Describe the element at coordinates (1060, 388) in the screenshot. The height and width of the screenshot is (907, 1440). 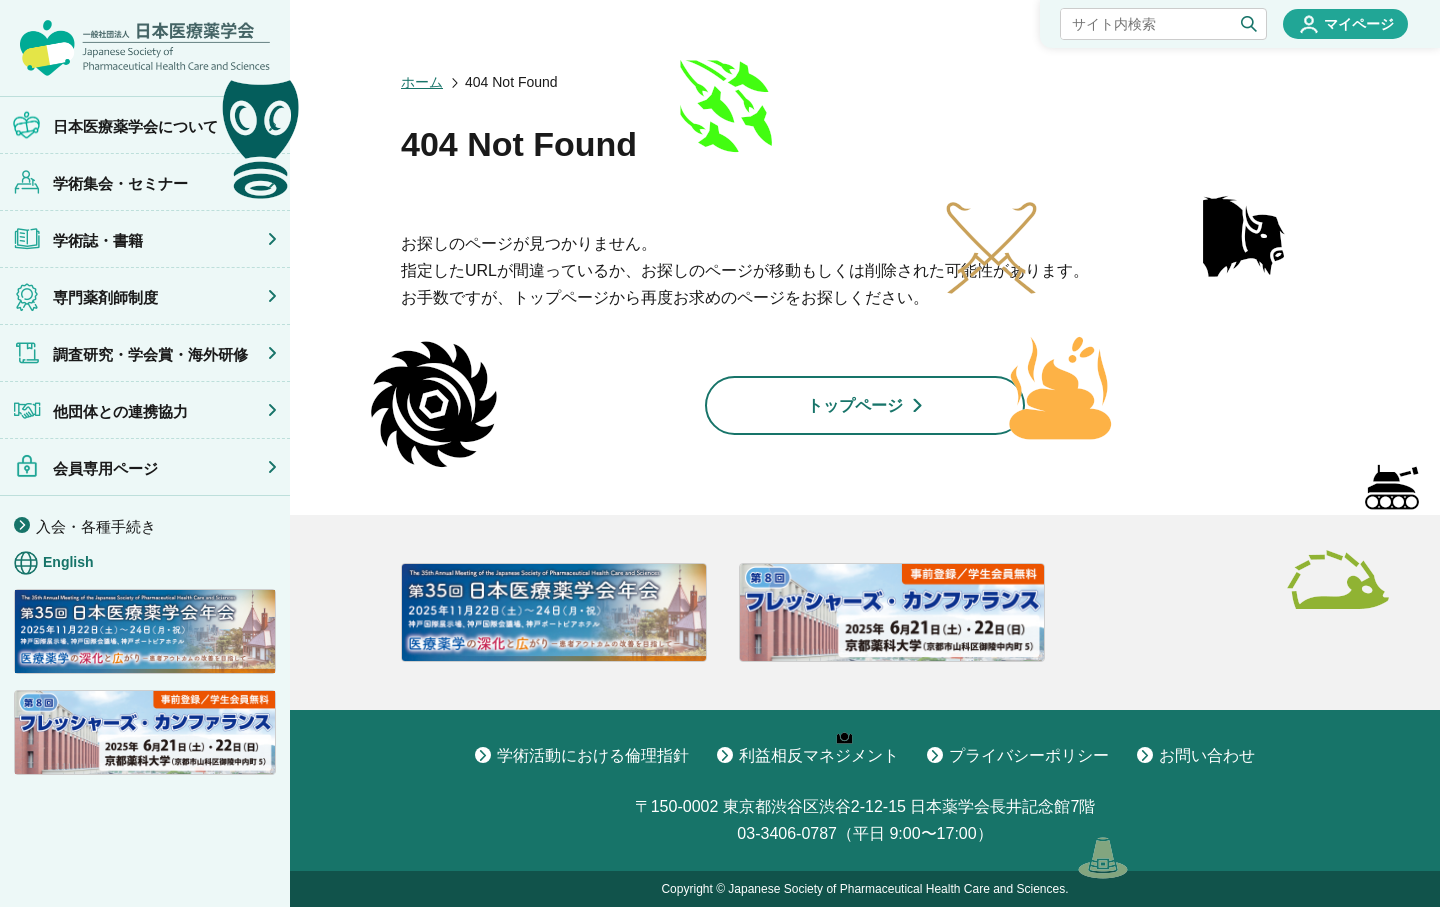
I see `indicates a bad or low-quality item in a game` at that location.